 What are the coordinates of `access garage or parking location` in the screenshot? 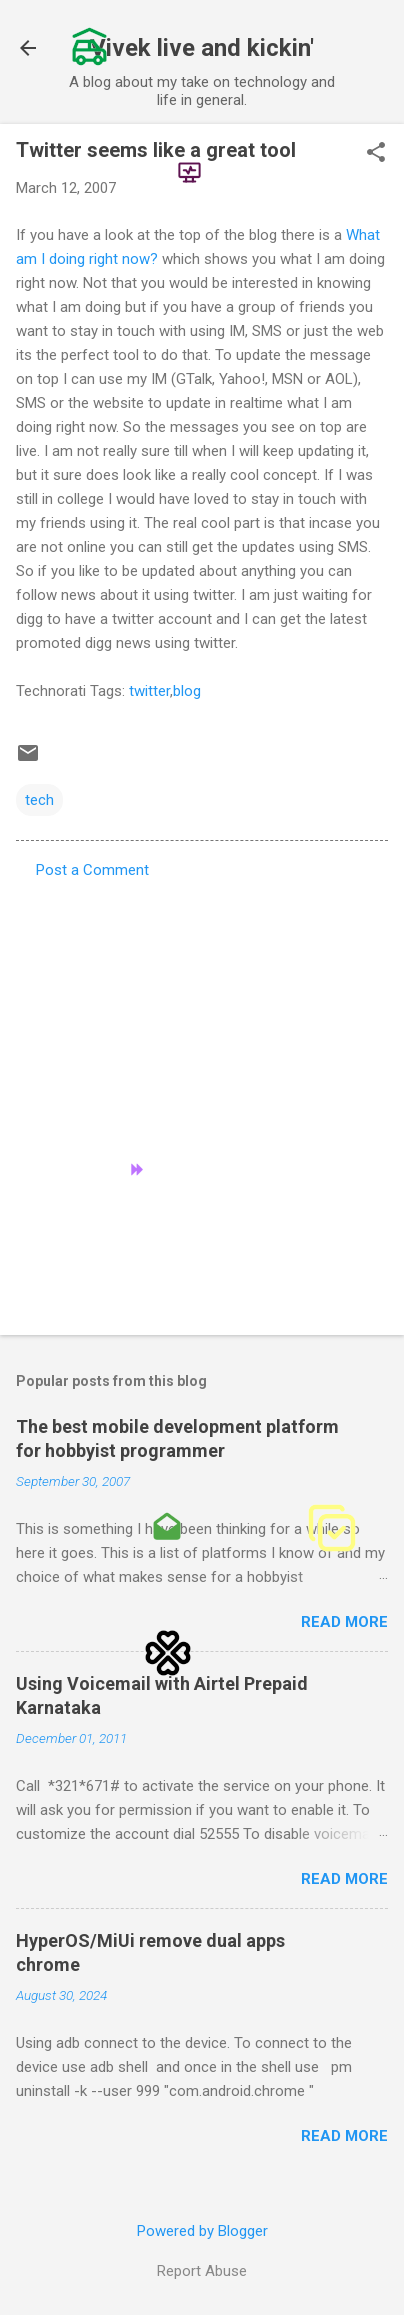 It's located at (89, 46).